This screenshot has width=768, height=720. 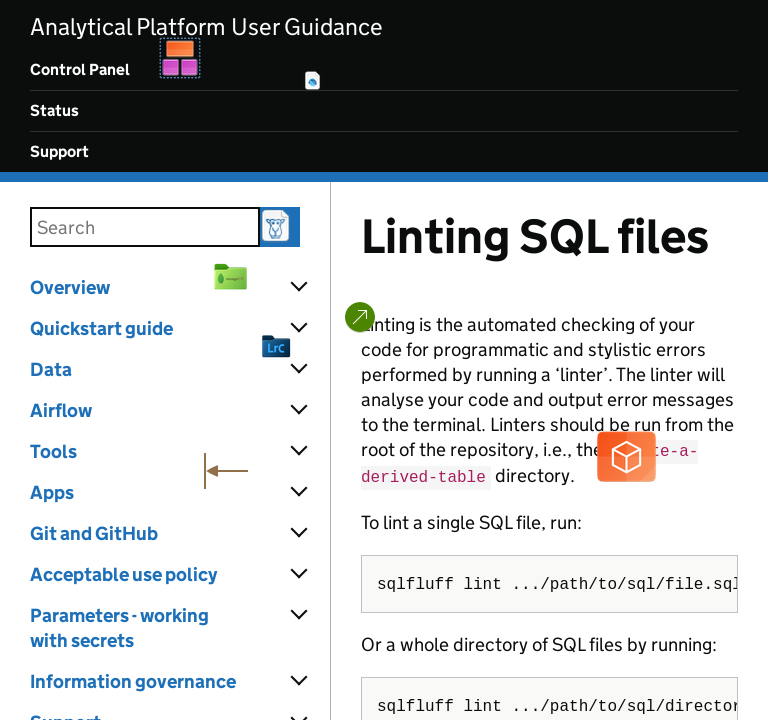 What do you see at coordinates (275, 225) in the screenshot?
I see `indicates a perl script or program file` at bounding box center [275, 225].